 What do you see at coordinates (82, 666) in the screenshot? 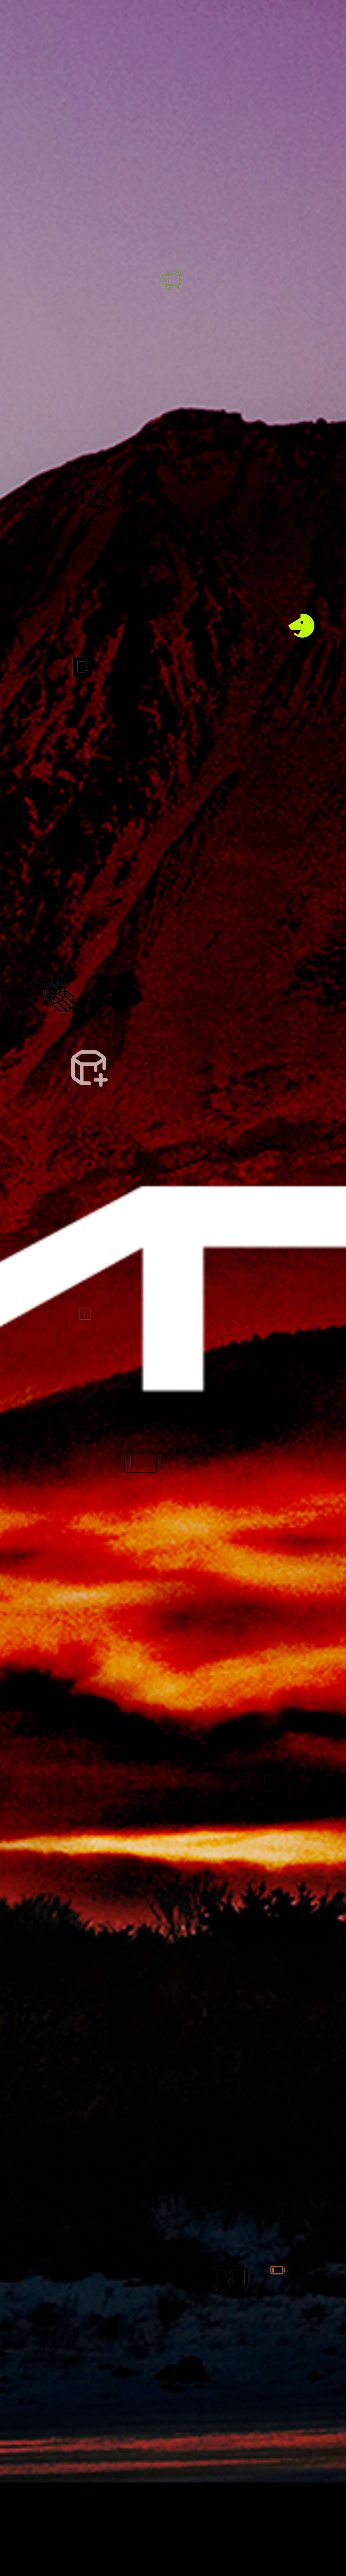
I see `apply bold formatting to selected text` at bounding box center [82, 666].